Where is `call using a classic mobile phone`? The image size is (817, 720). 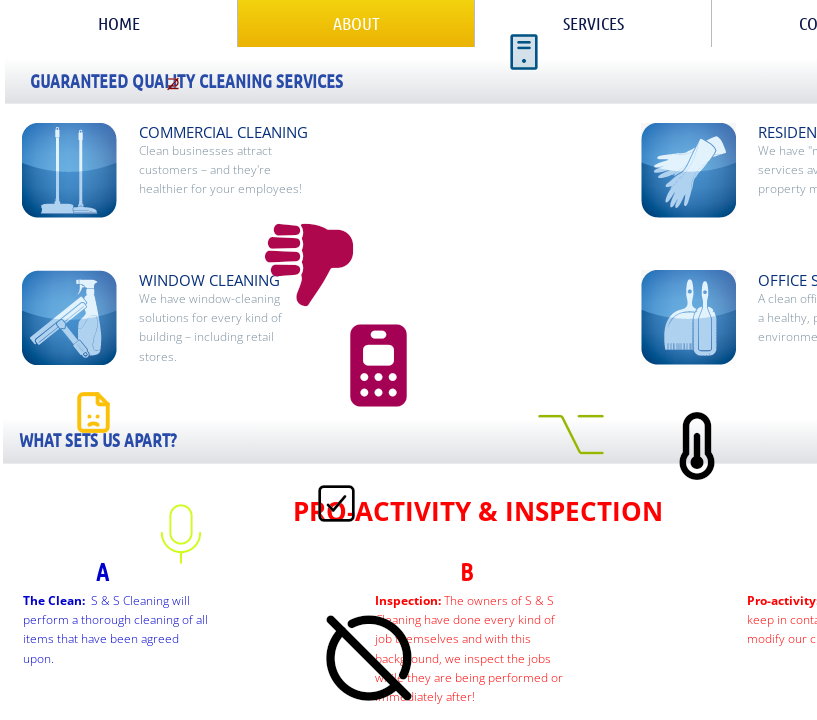 call using a classic mobile phone is located at coordinates (378, 365).